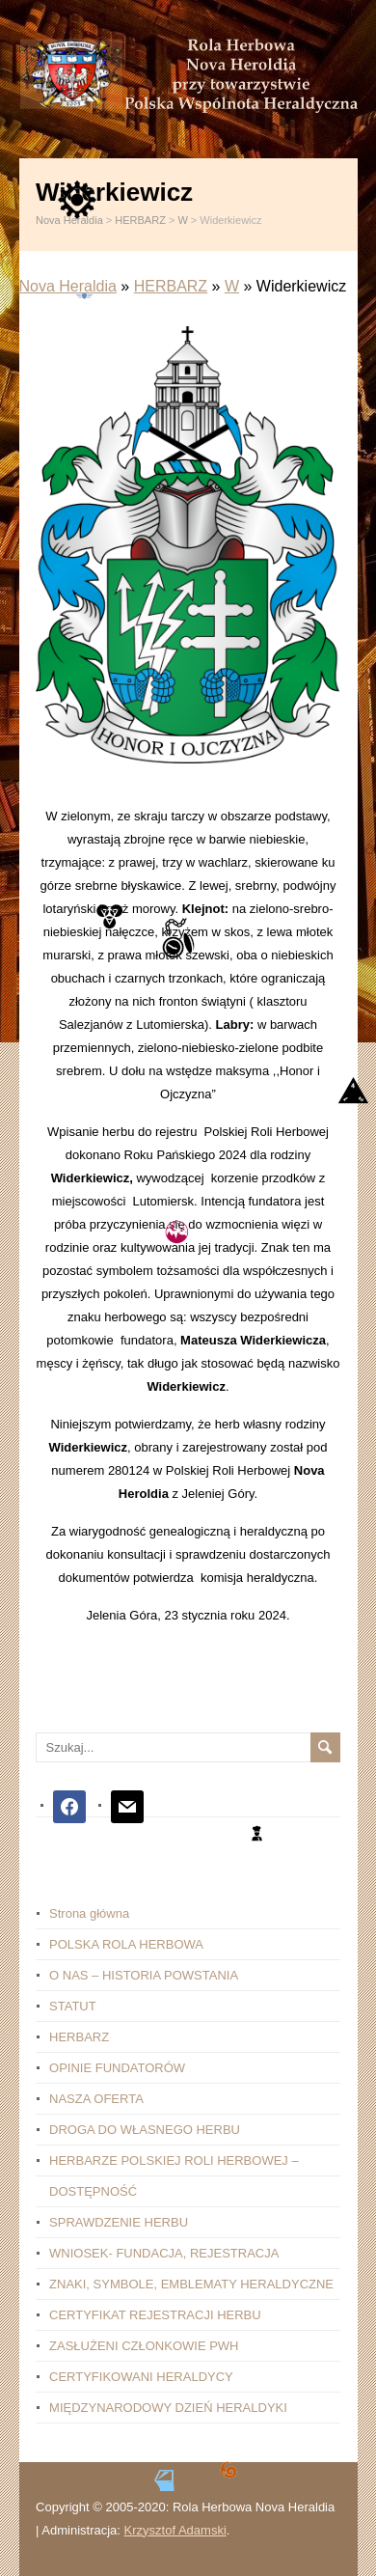 The height and width of the screenshot is (2576, 376). I want to click on access vehicle door controls, so click(165, 2480).